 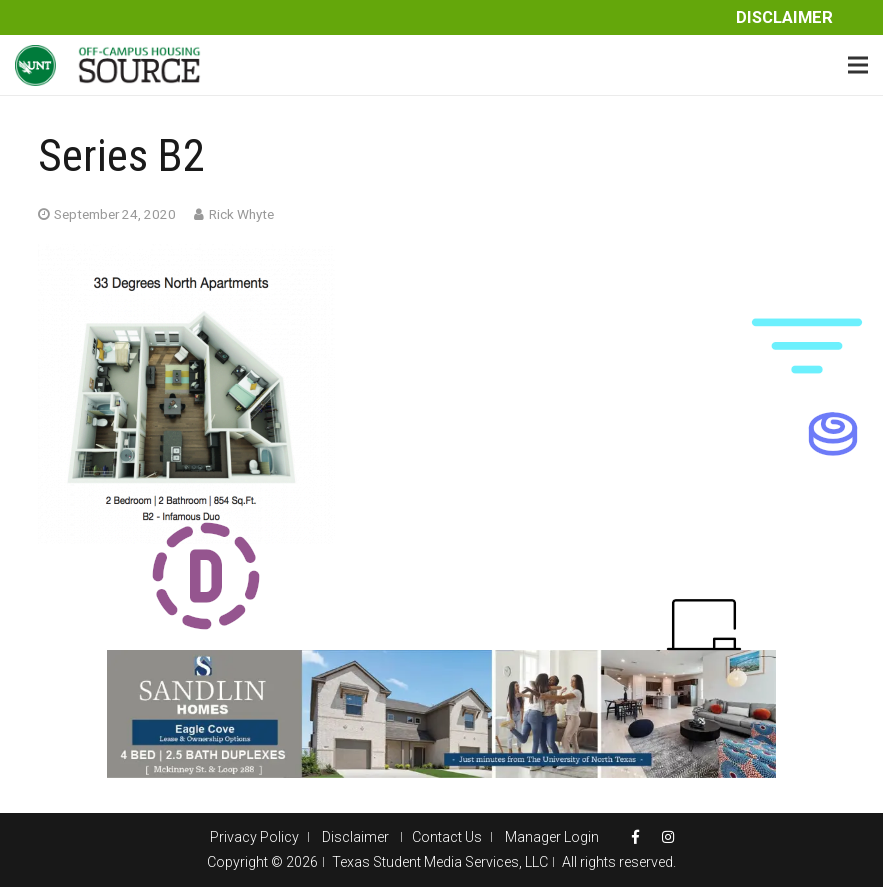 What do you see at coordinates (833, 434) in the screenshot?
I see `browse bakery or dessert options` at bounding box center [833, 434].